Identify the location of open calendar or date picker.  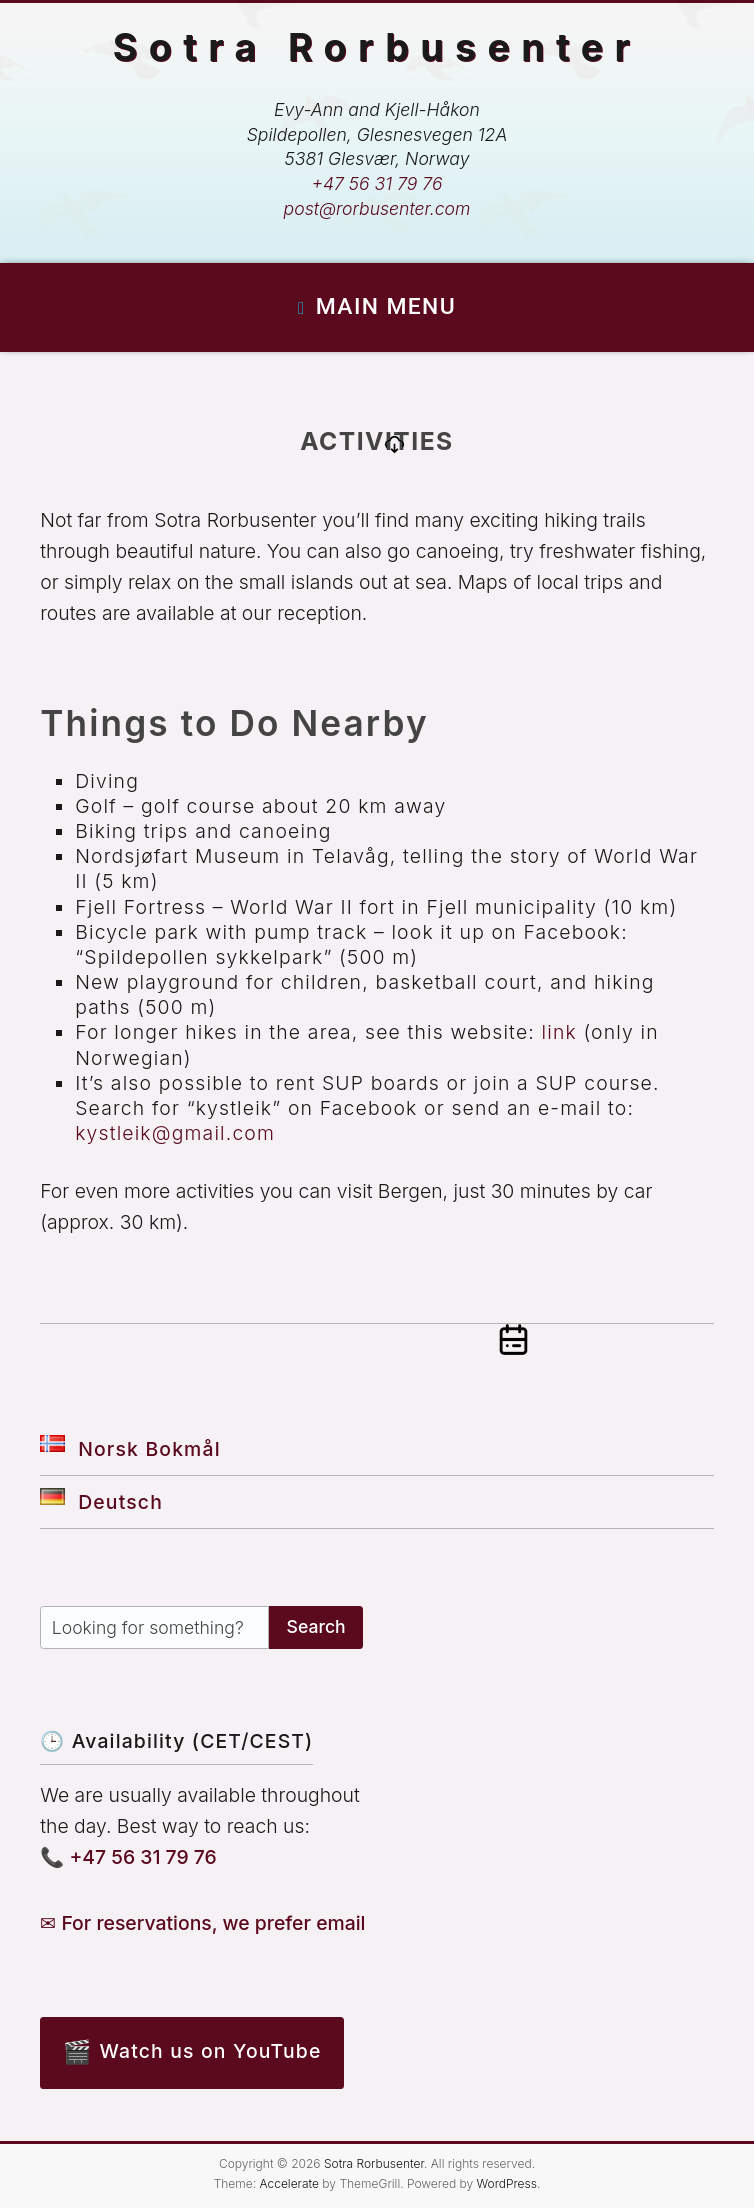
(513, 1339).